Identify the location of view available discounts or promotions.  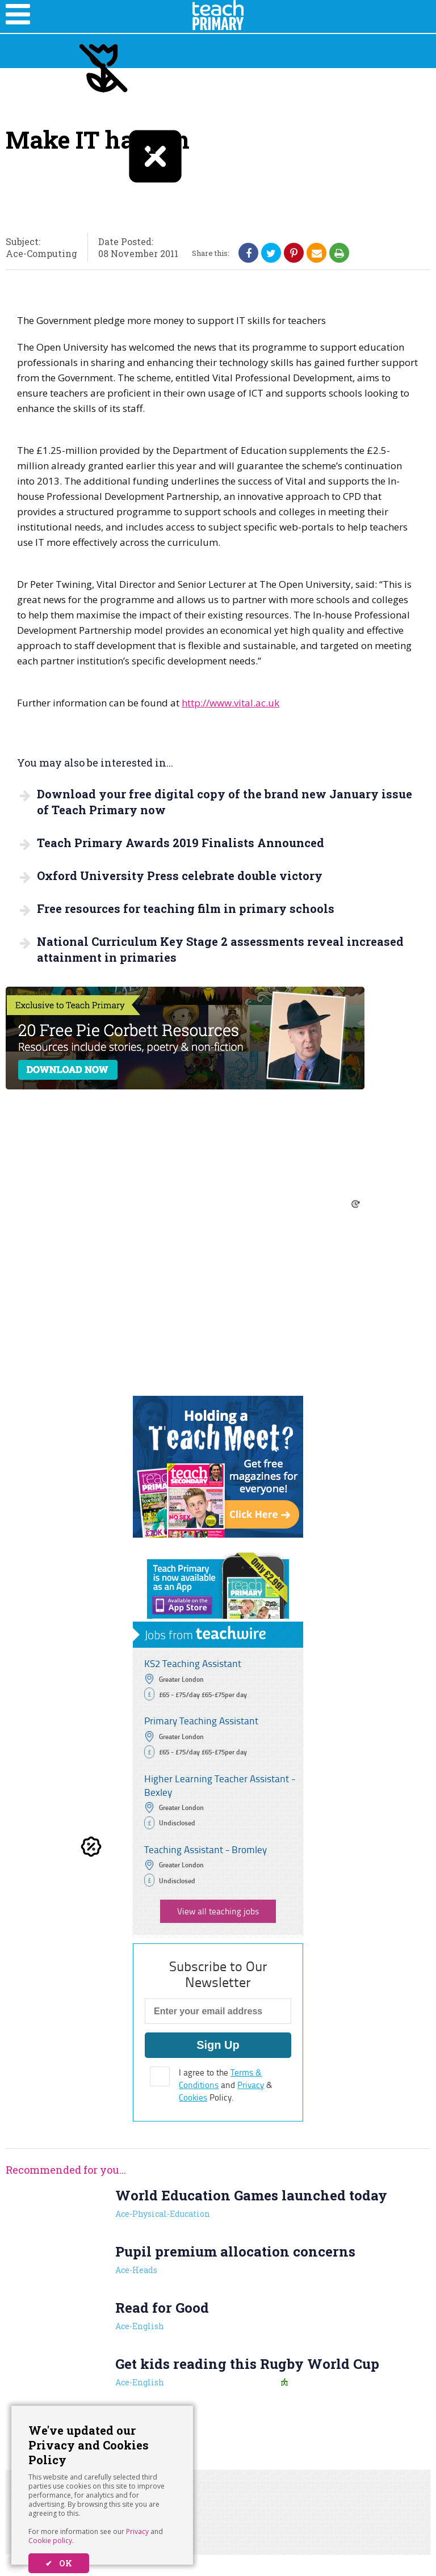
(91, 1846).